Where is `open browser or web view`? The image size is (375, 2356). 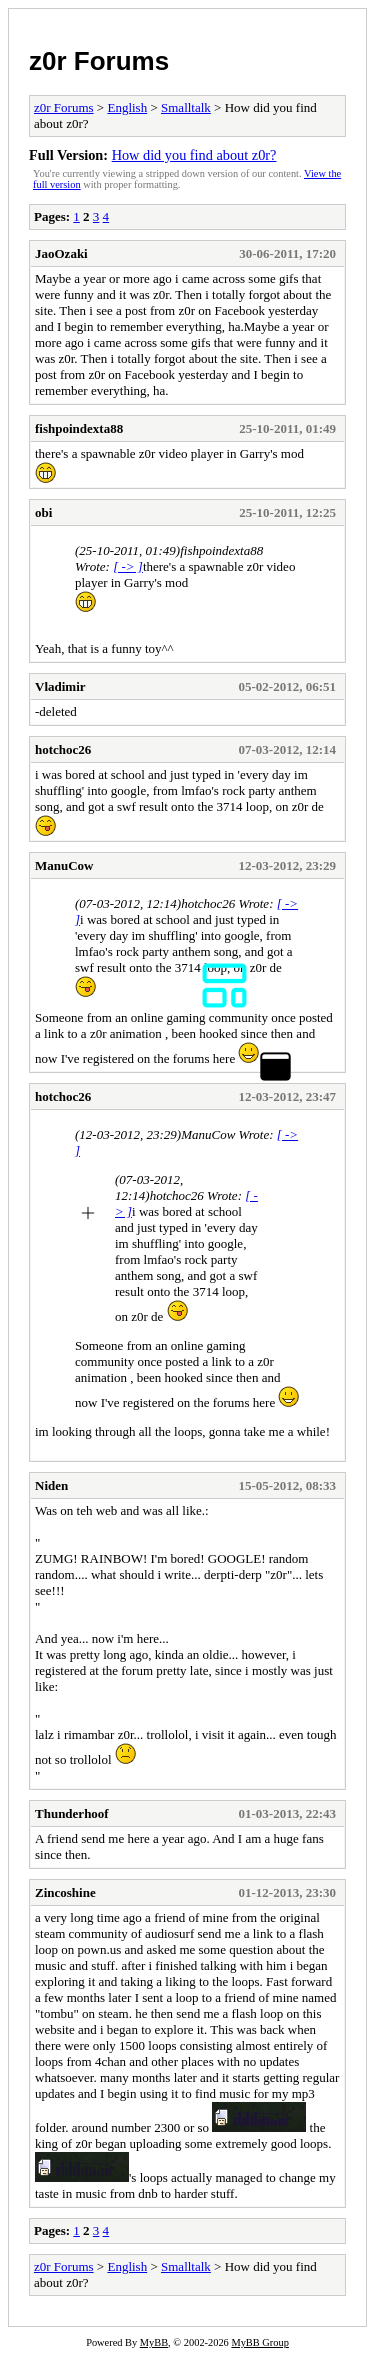 open browser or web view is located at coordinates (275, 1066).